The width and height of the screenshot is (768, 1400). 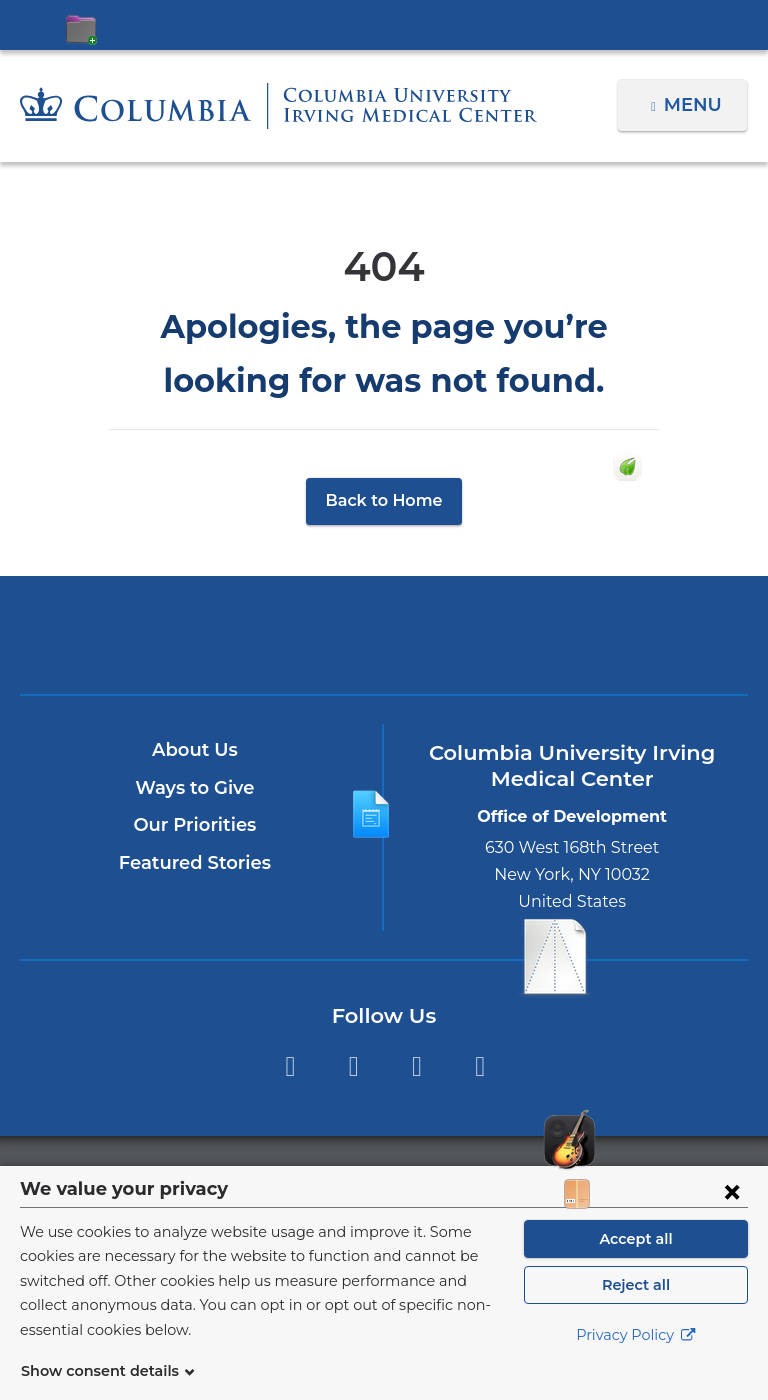 I want to click on launch midori web browser, so click(x=627, y=466).